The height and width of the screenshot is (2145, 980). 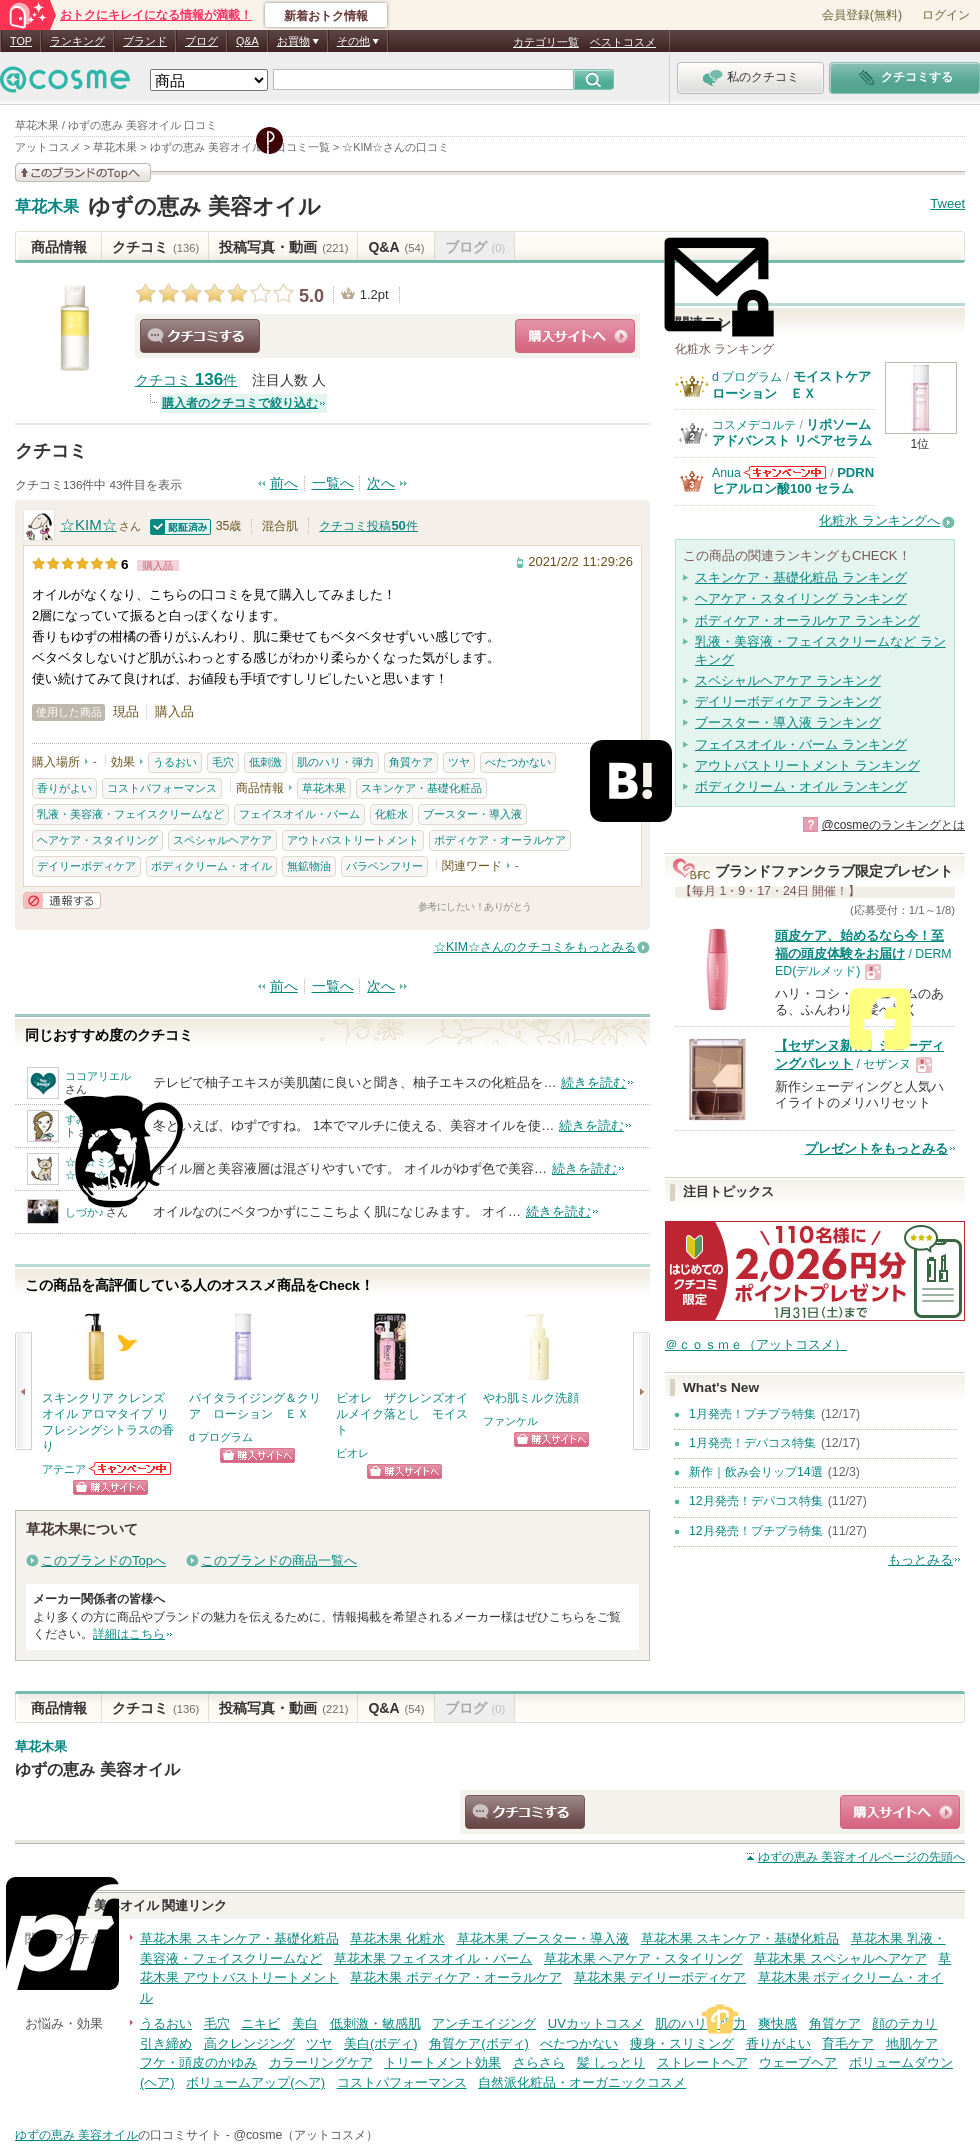 I want to click on open the palfed app or service, so click(x=720, y=2019).